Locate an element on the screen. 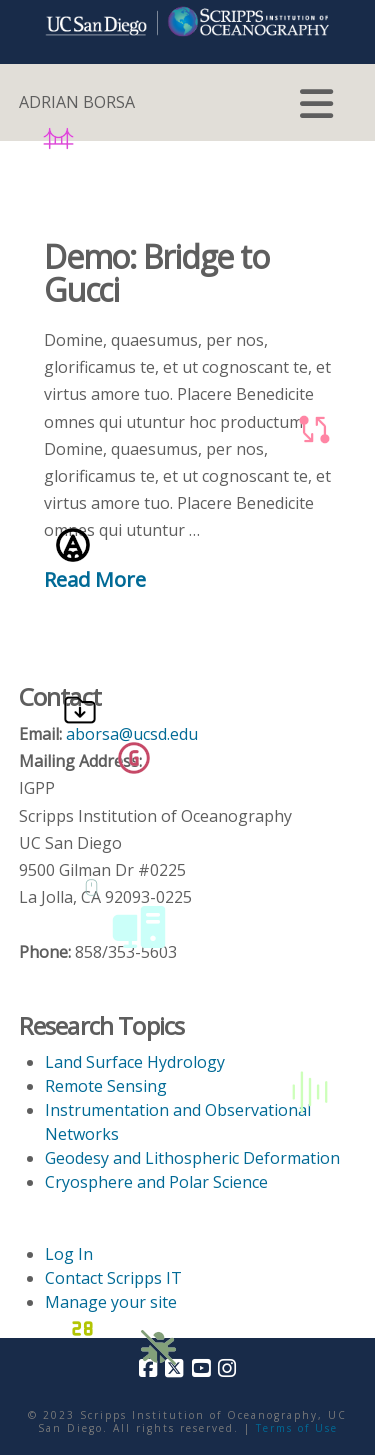 The height and width of the screenshot is (1455, 375). edit or modify content is located at coordinates (73, 545).